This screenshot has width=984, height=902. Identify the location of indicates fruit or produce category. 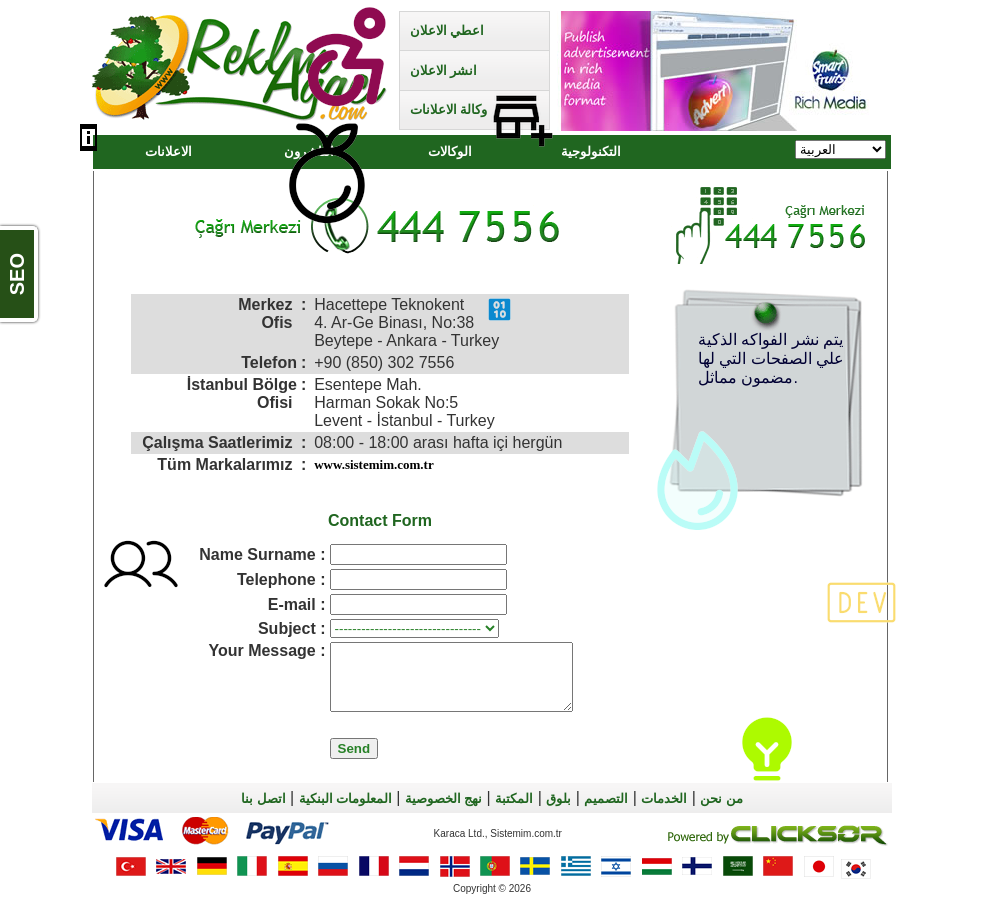
(327, 175).